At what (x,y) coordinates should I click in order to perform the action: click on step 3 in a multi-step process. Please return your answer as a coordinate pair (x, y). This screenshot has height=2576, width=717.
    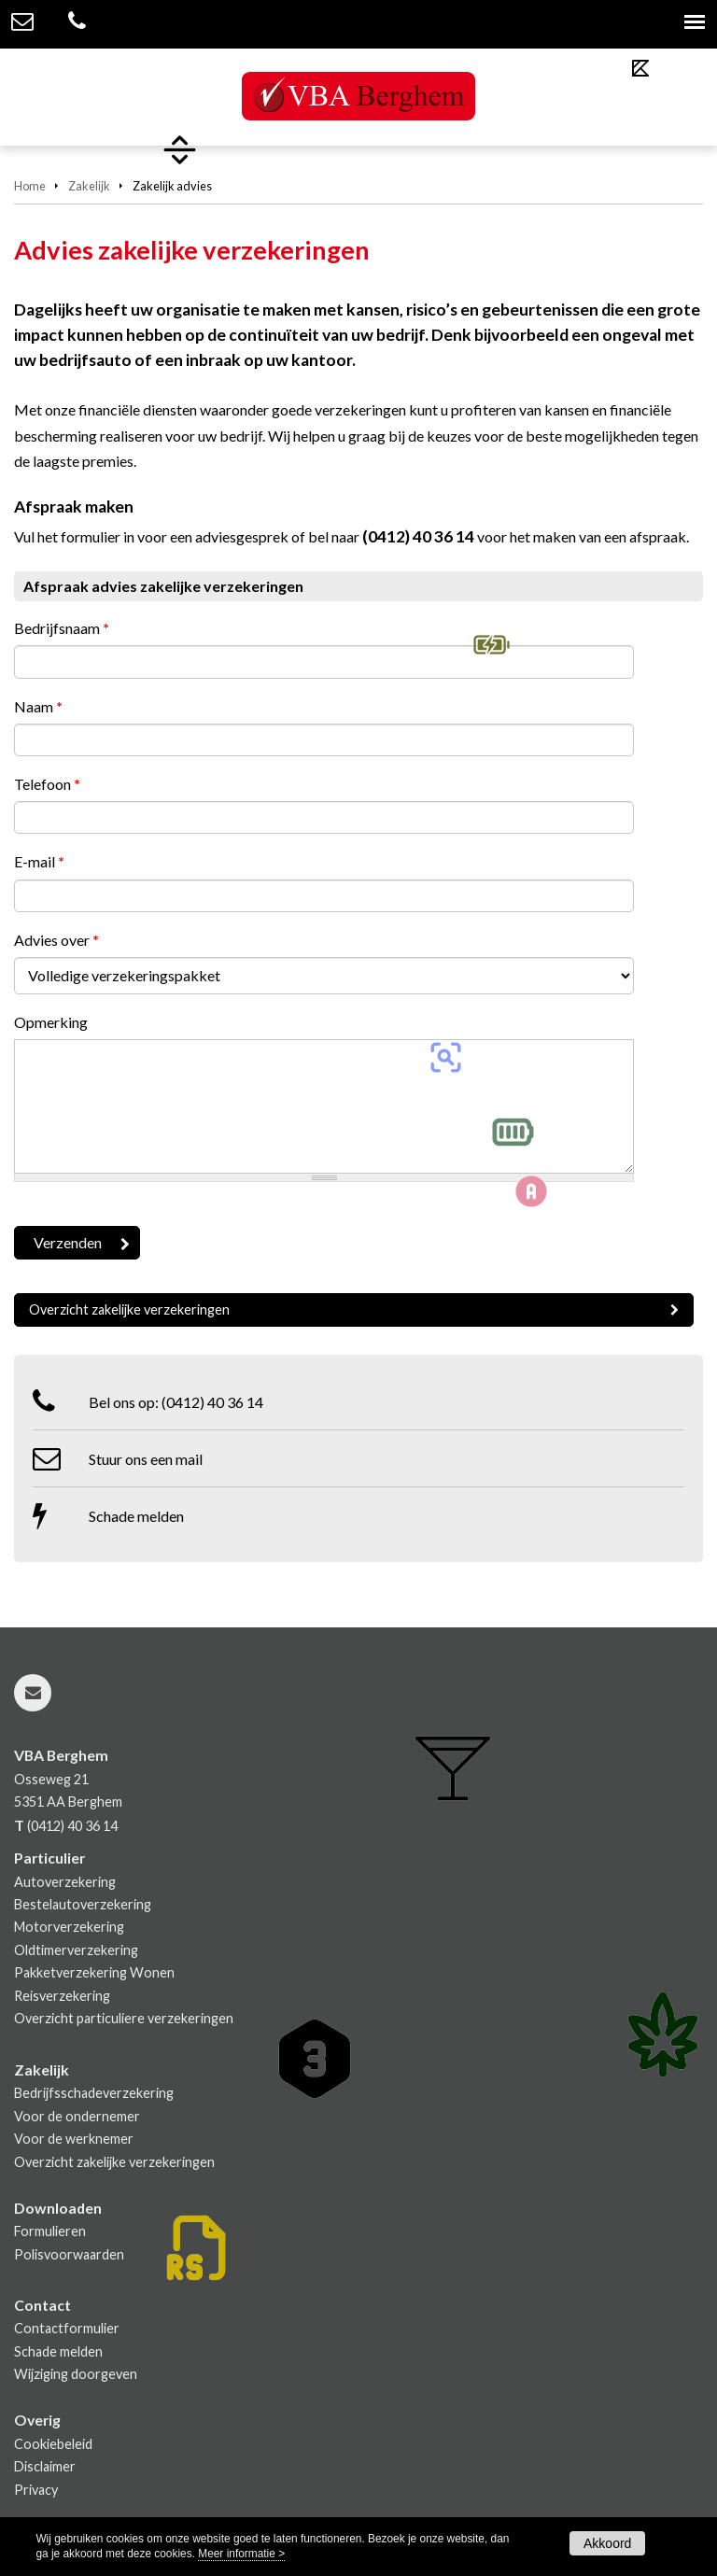
    Looking at the image, I should click on (315, 2059).